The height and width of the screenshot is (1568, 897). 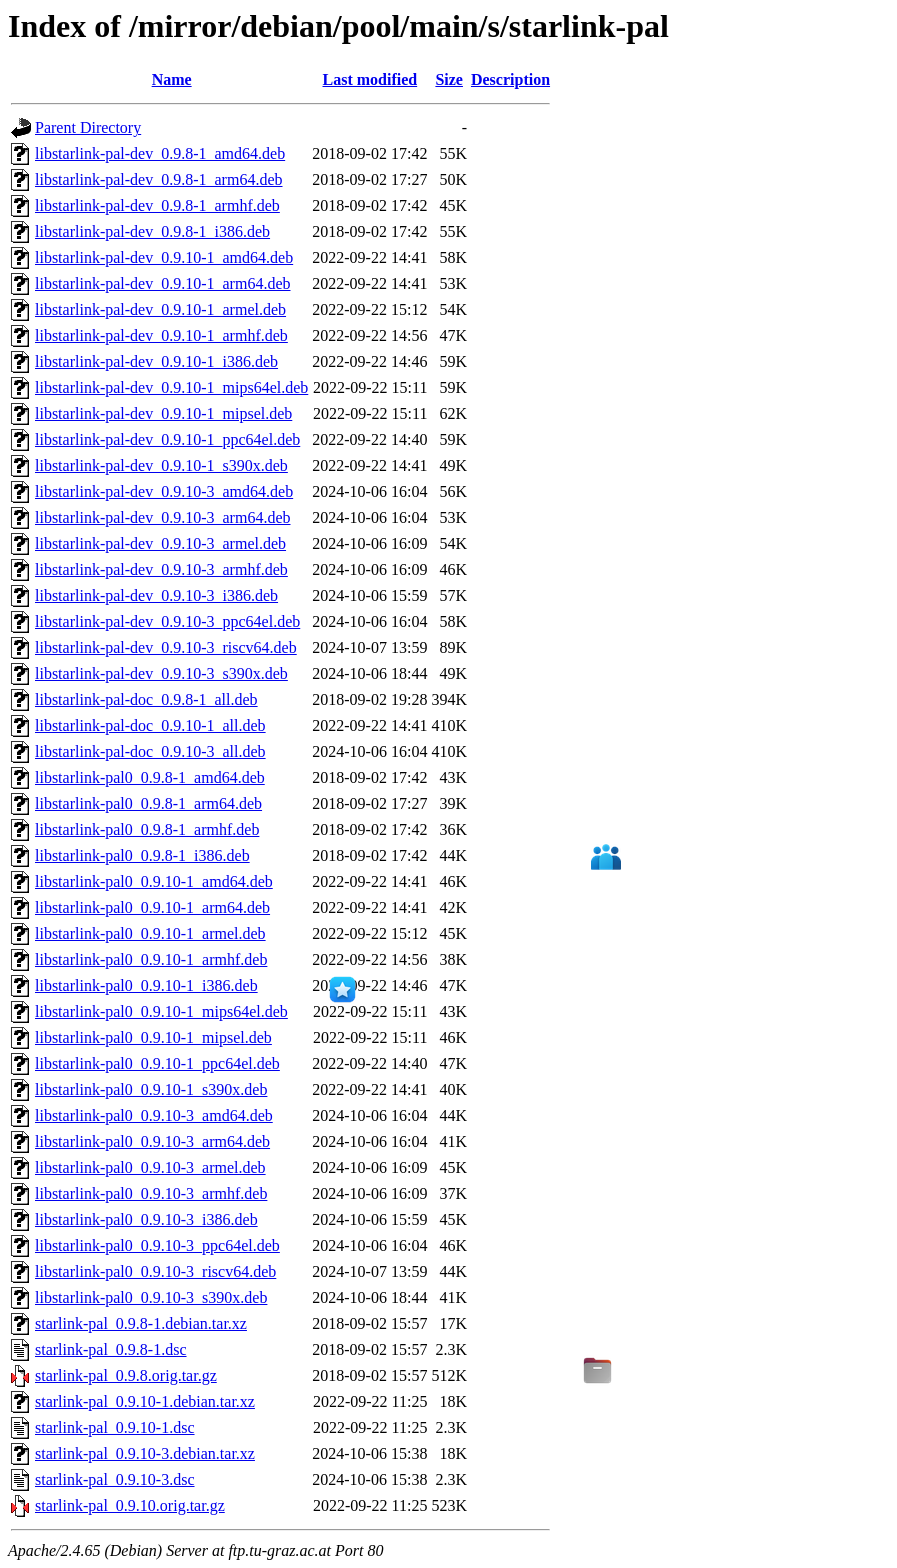 What do you see at coordinates (342, 989) in the screenshot?
I see `open compizconfig settings manager` at bounding box center [342, 989].